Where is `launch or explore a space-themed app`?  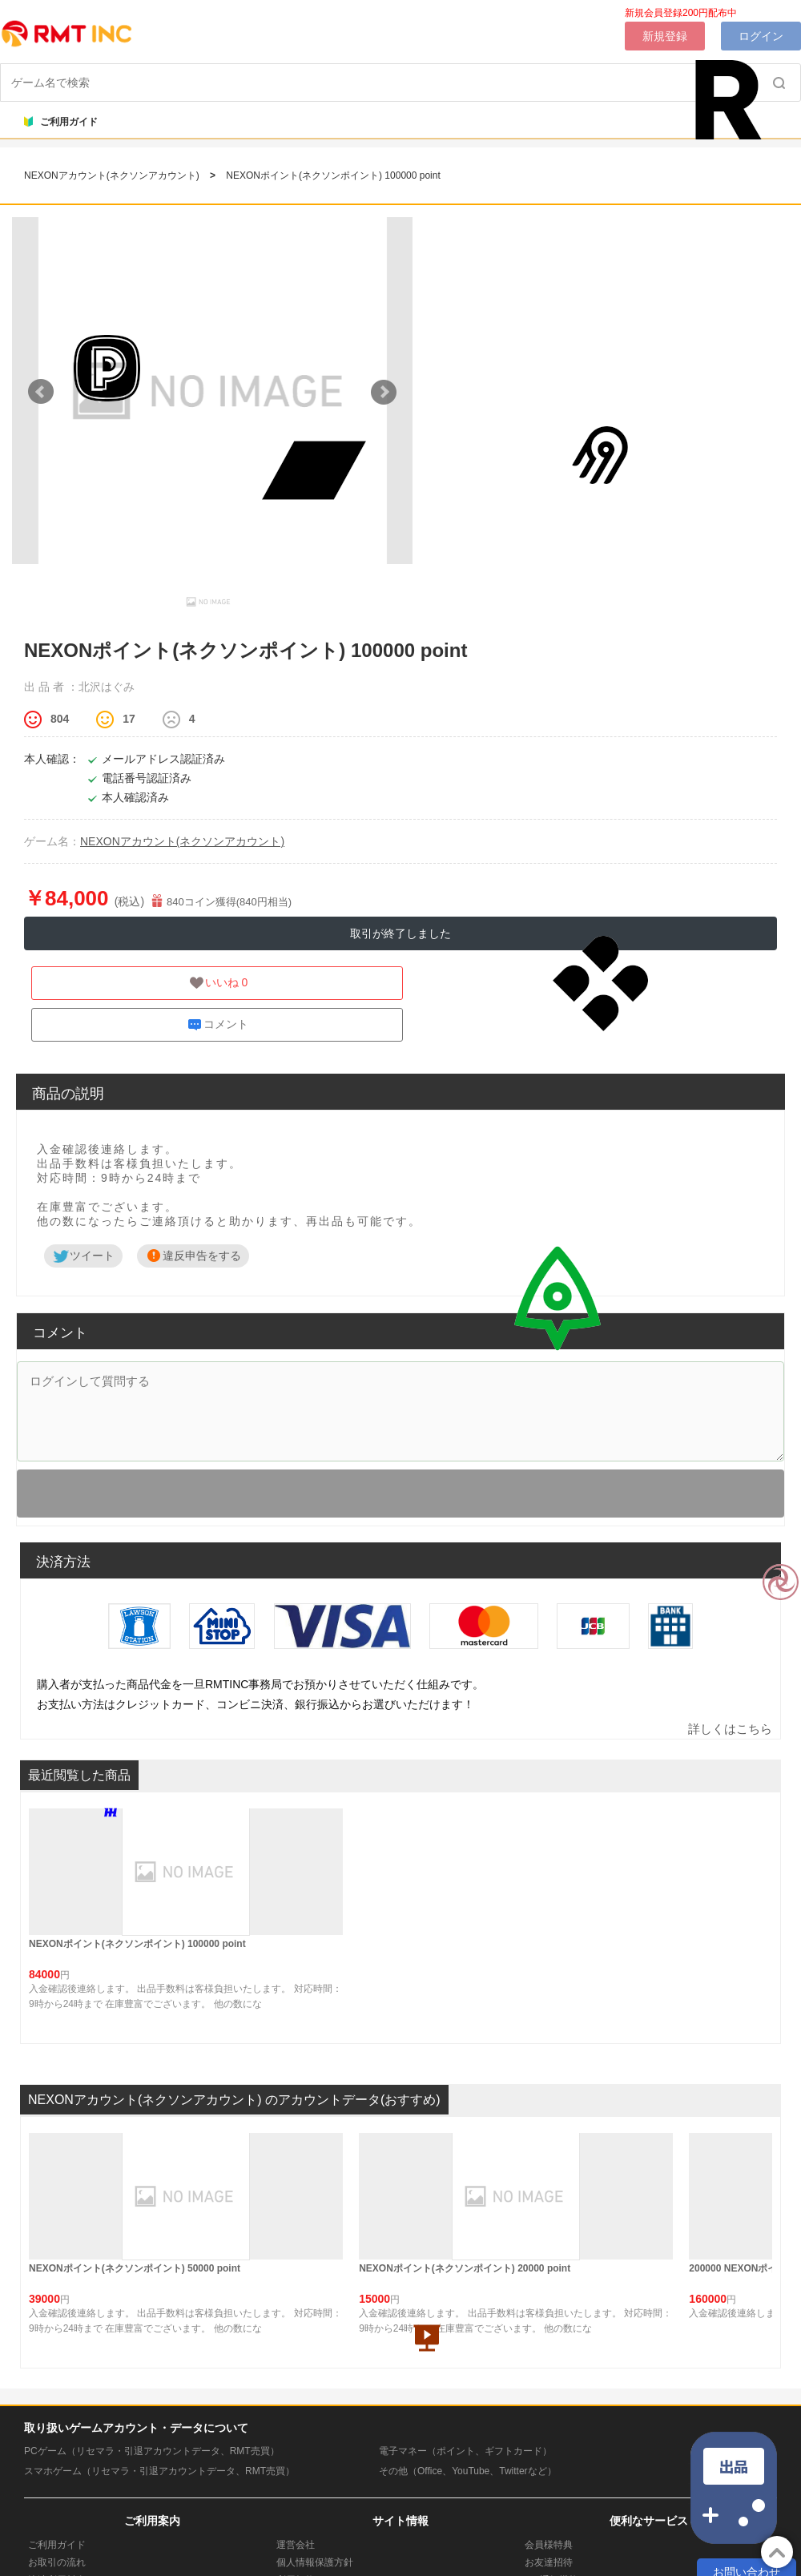 launch or explore a space-themed app is located at coordinates (557, 1296).